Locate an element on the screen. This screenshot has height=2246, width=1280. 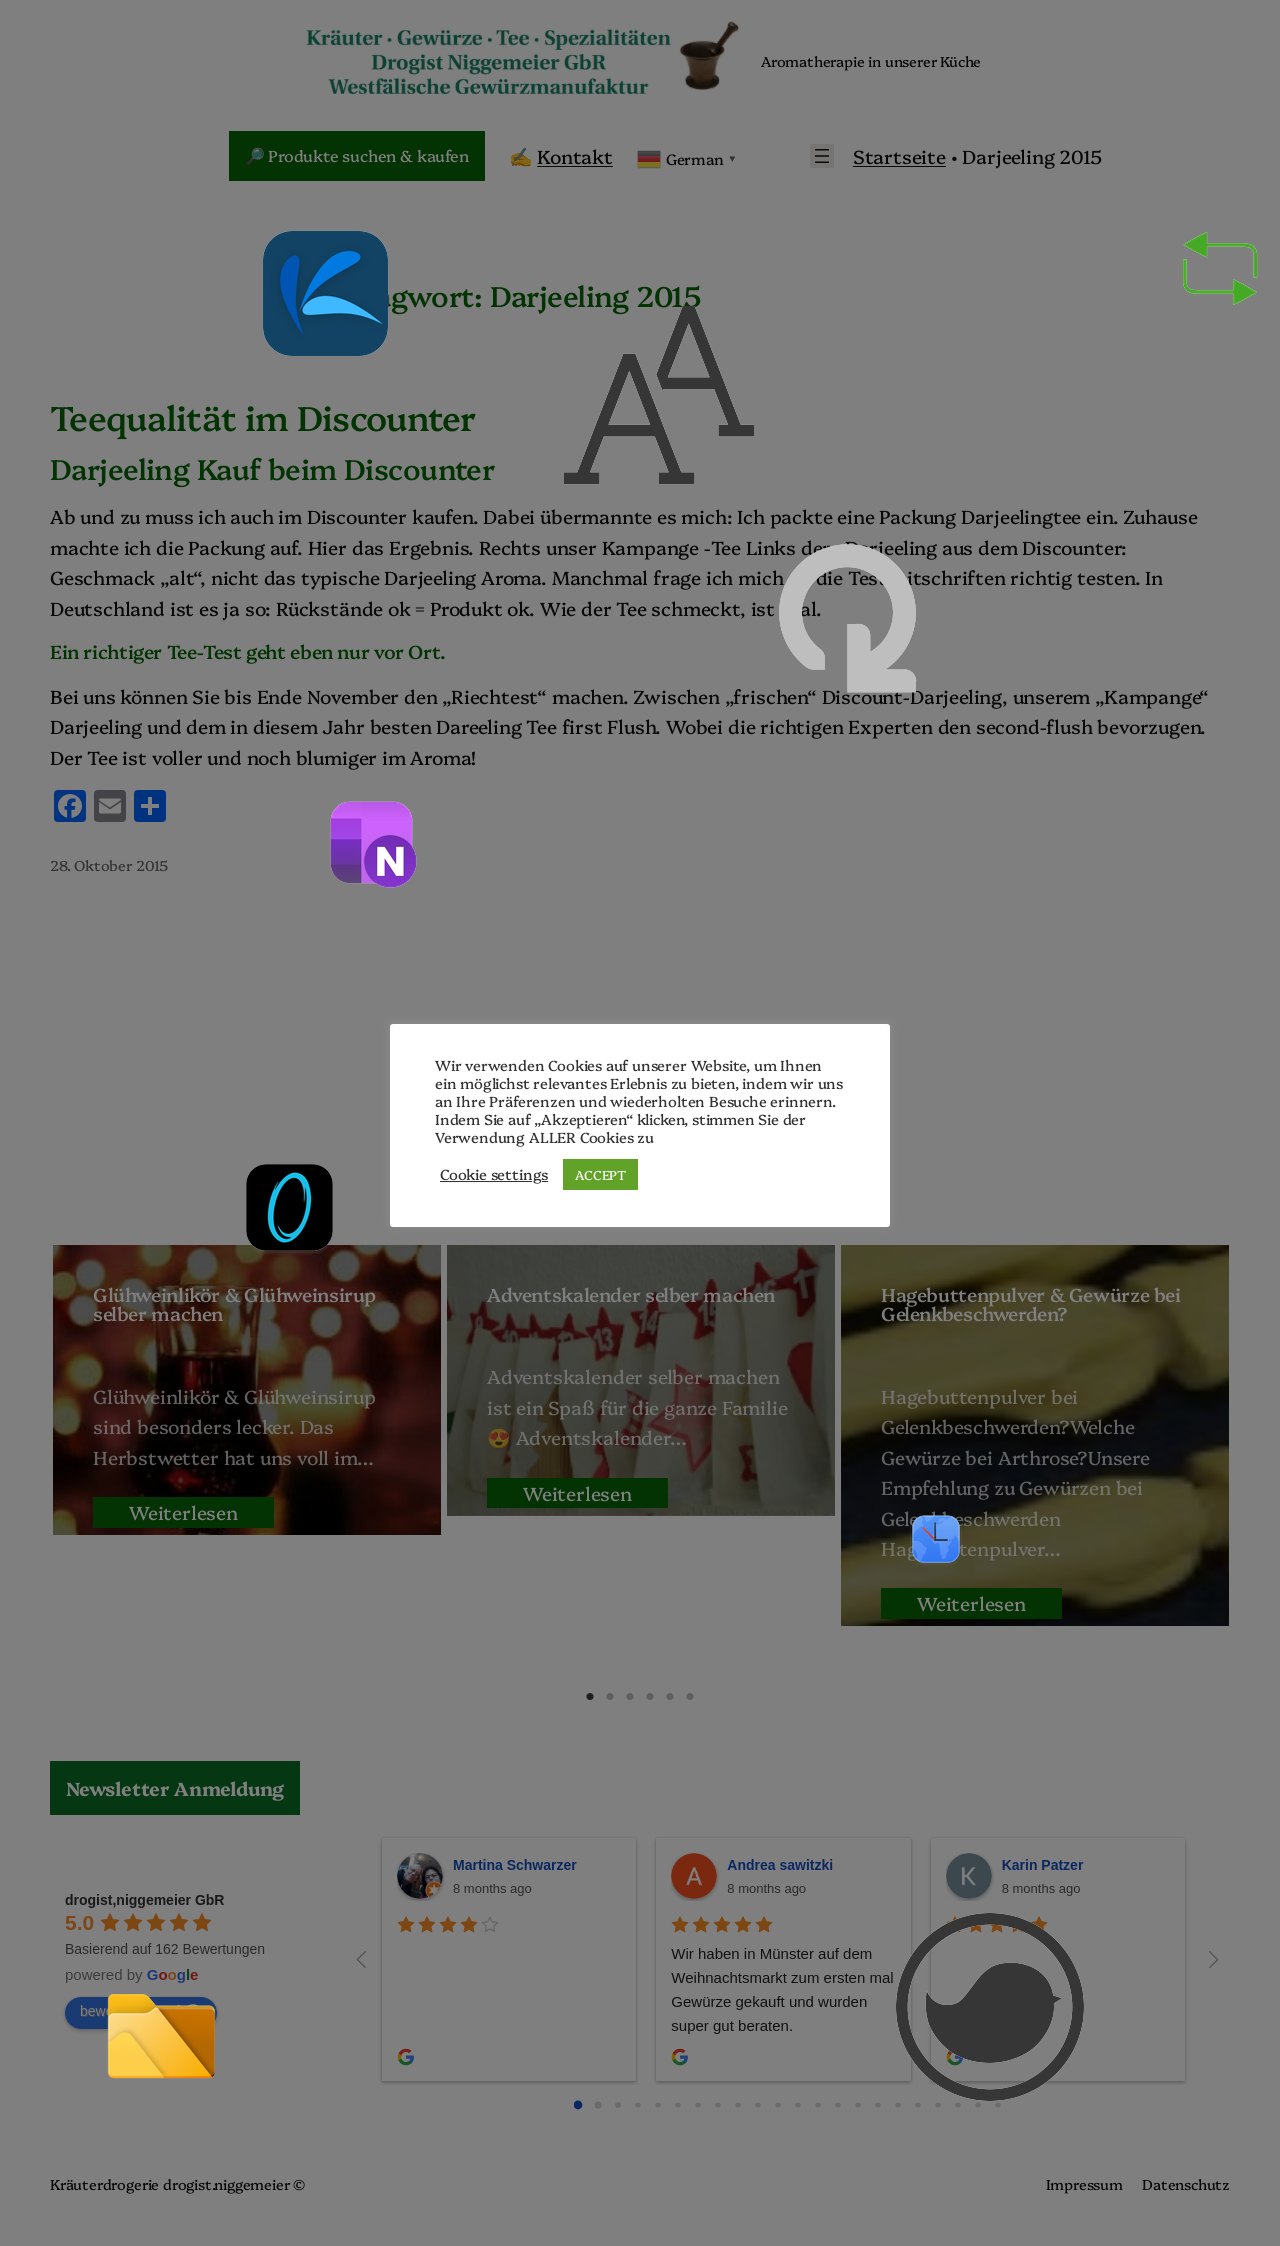
screen rotation is enabled is located at coordinates (847, 624).